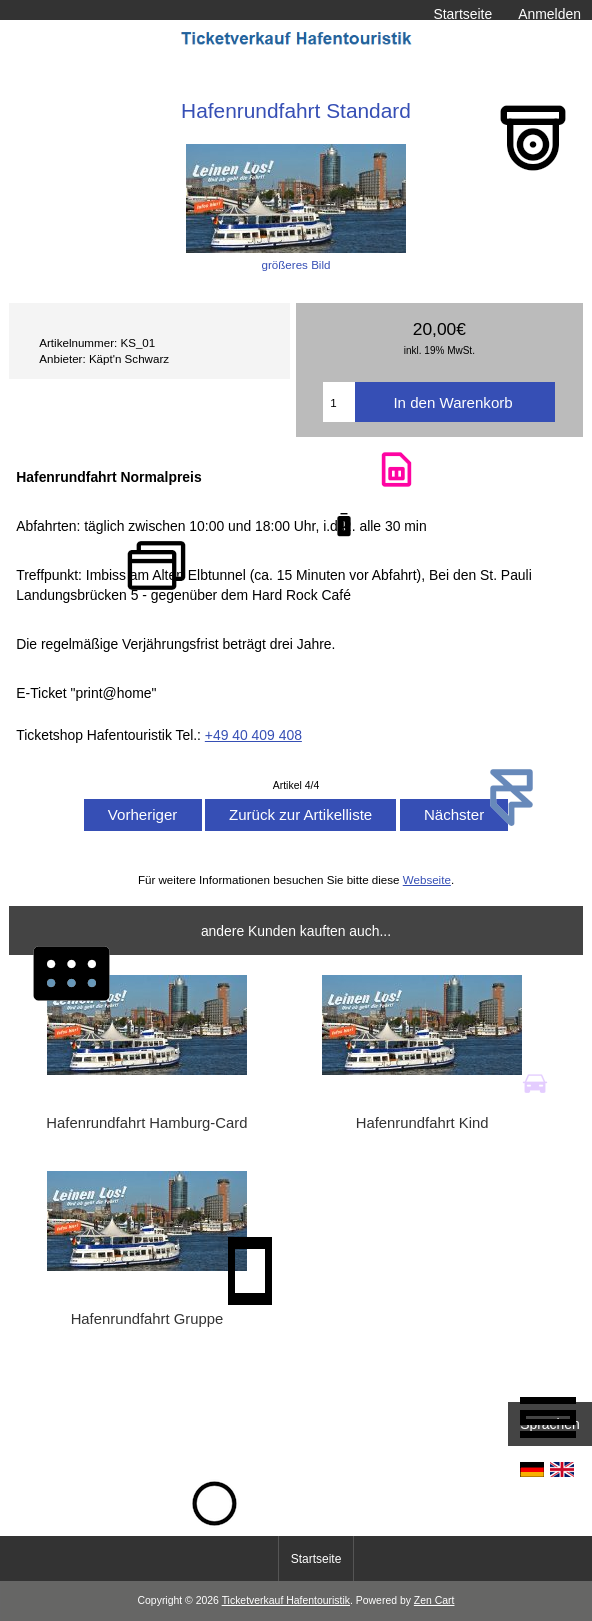 The height and width of the screenshot is (1621, 592). I want to click on switch to day view in calendar, so click(548, 1416).